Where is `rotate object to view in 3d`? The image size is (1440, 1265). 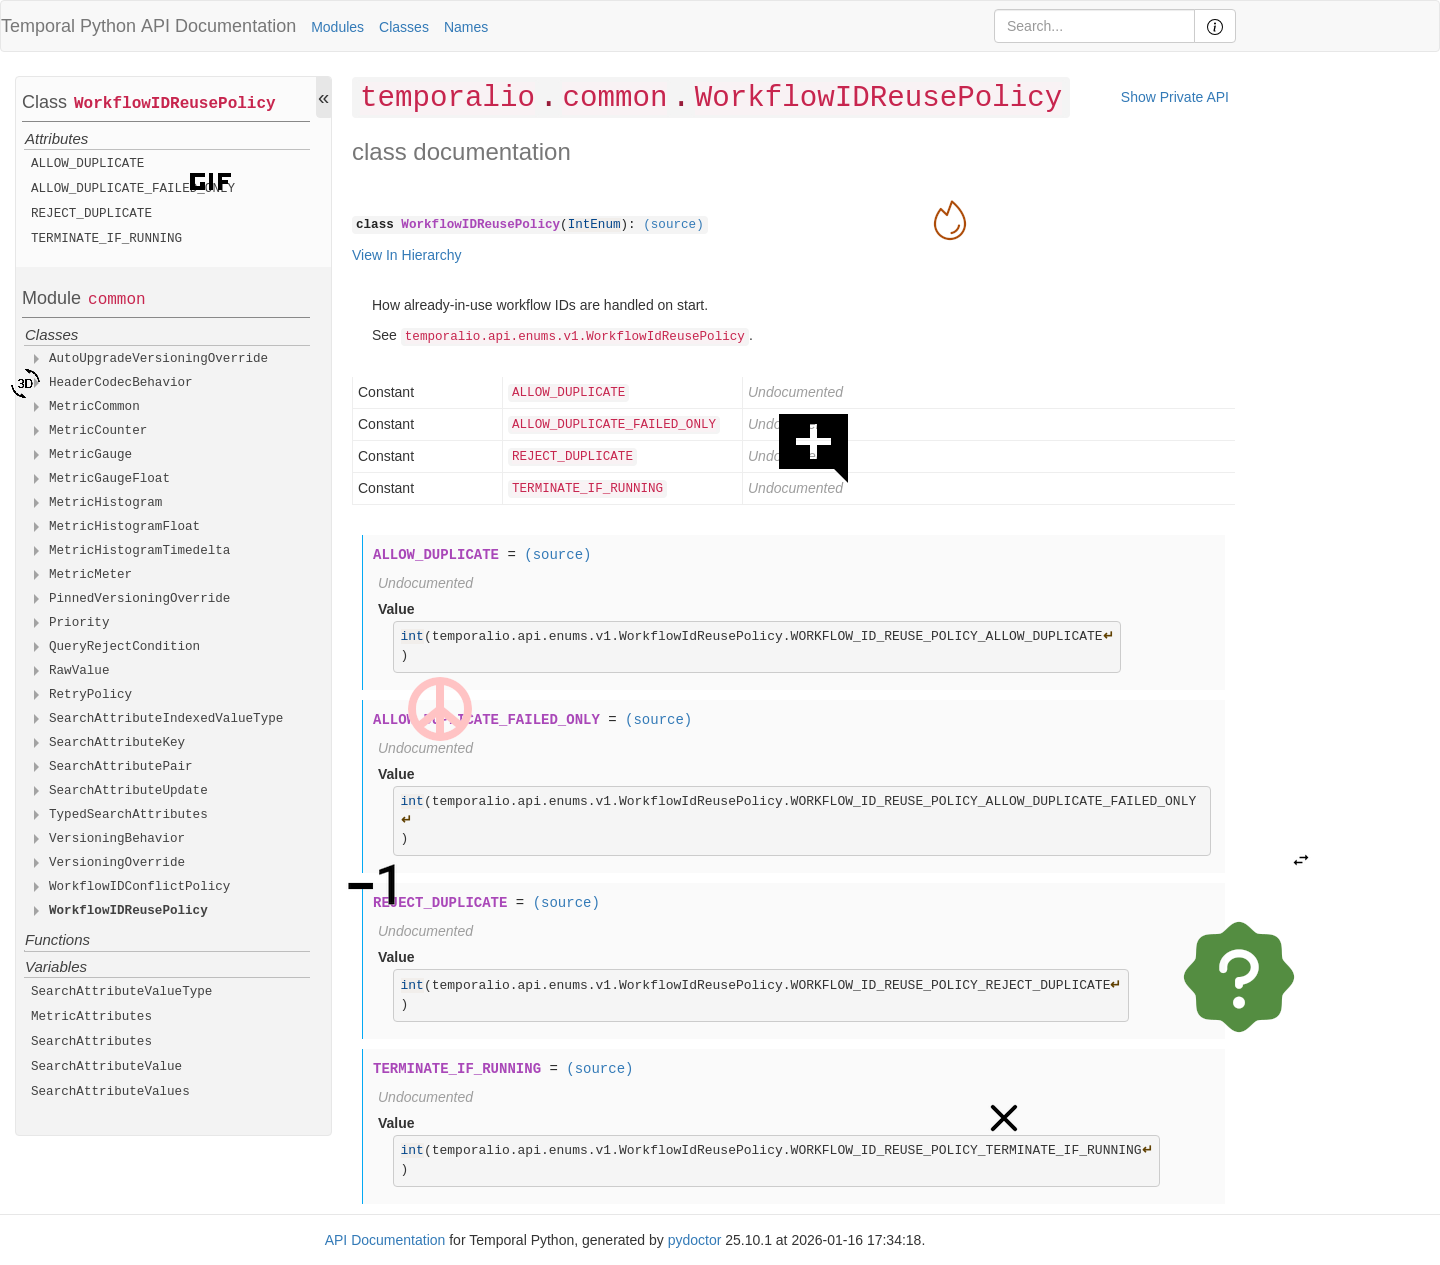
rotate object to view in 3d is located at coordinates (25, 383).